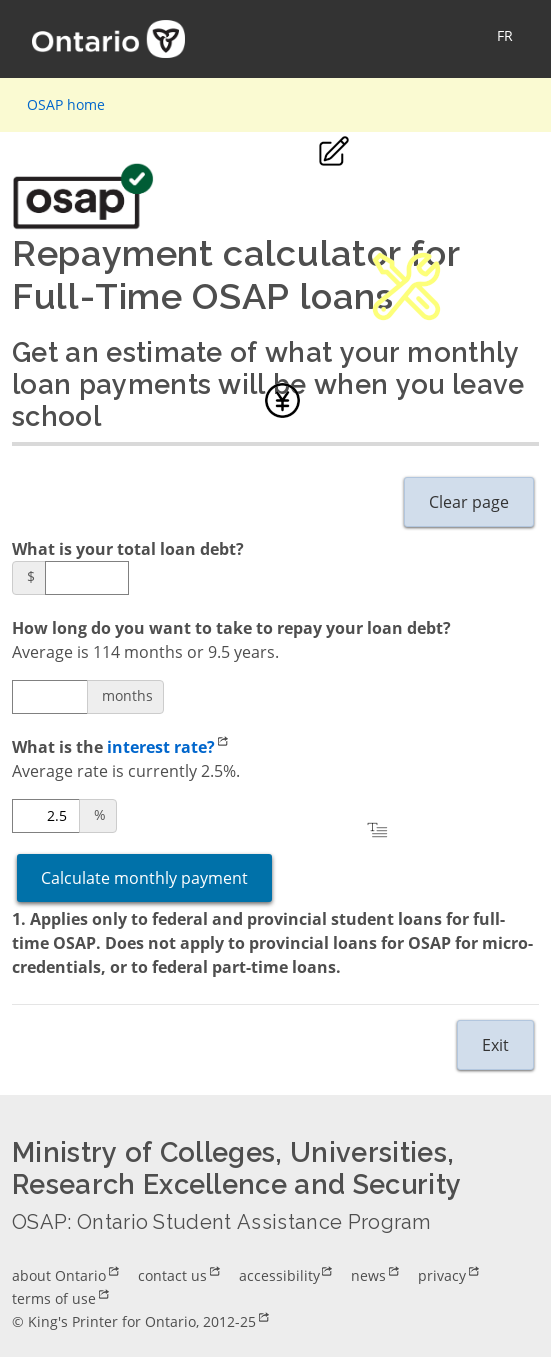 This screenshot has height=1357, width=551. What do you see at coordinates (282, 400) in the screenshot?
I see `view balance or payment in japanese yen` at bounding box center [282, 400].